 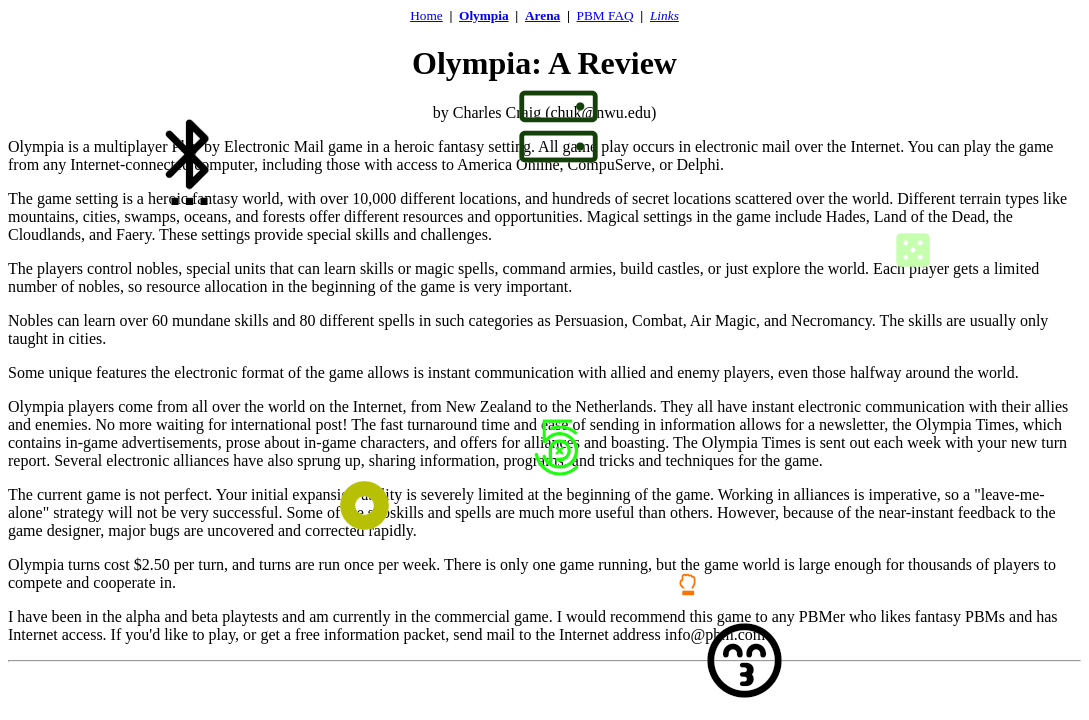 What do you see at coordinates (913, 250) in the screenshot?
I see `indicates a random or chance-based action` at bounding box center [913, 250].